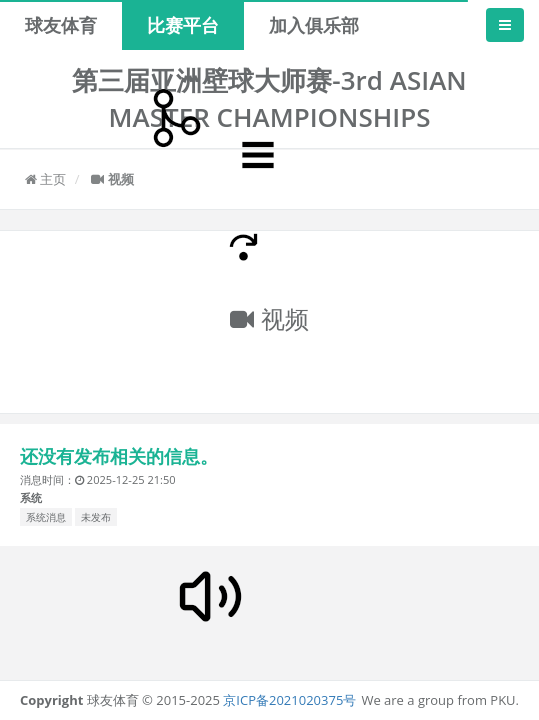  Describe the element at coordinates (258, 155) in the screenshot. I see `open navigation menu` at that location.